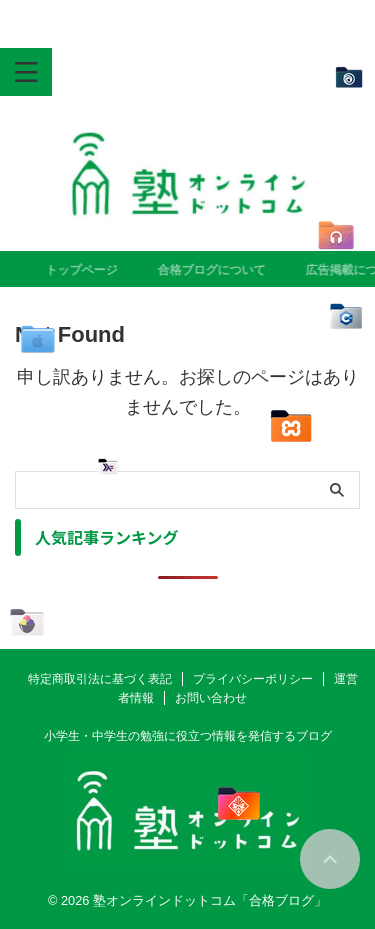 Image resolution: width=375 pixels, height=929 pixels. Describe the element at coordinates (27, 623) in the screenshot. I see `open folder containing Scoop package manager files` at that location.